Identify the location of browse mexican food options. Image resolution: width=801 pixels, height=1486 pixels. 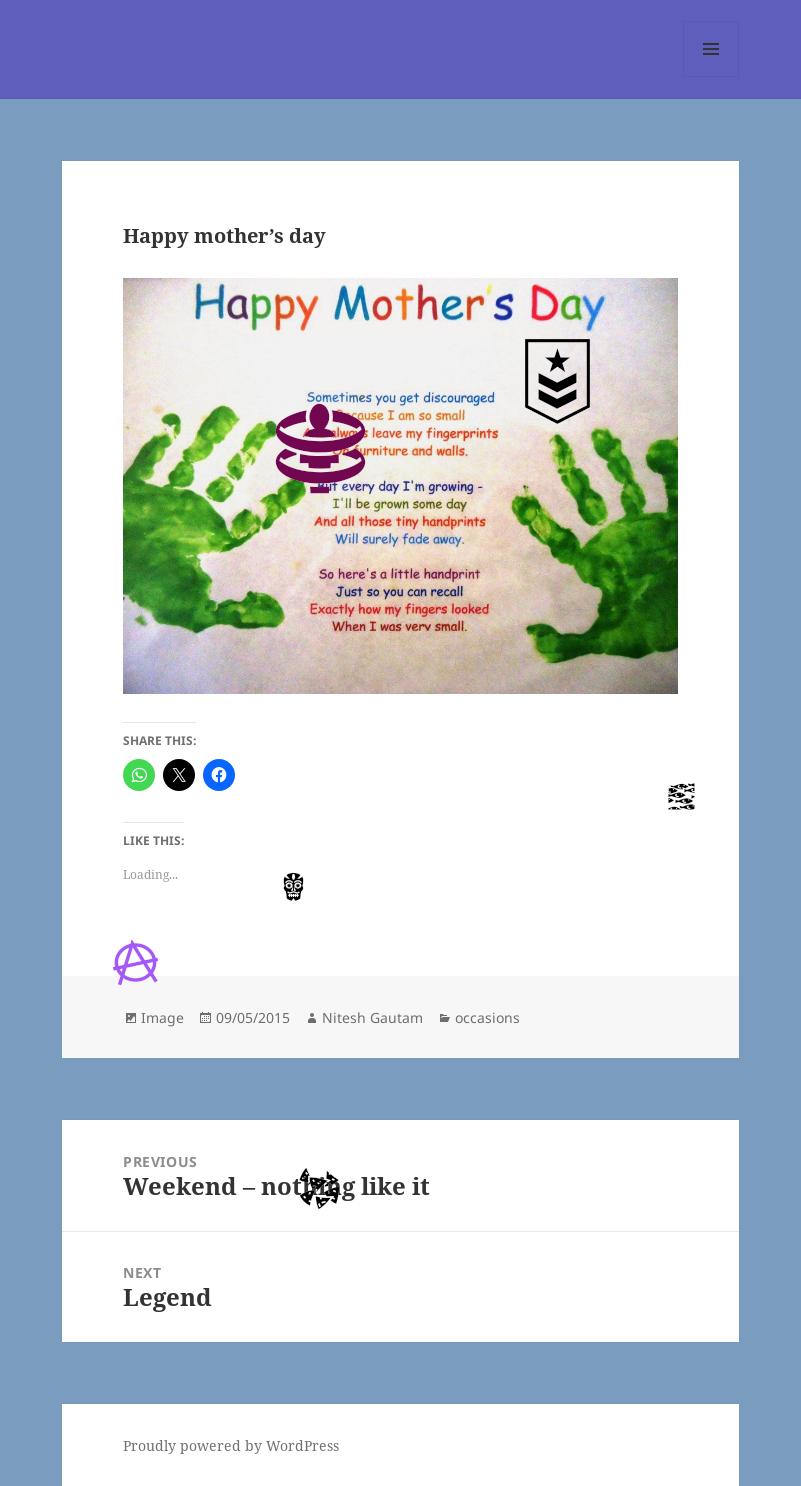
(319, 1188).